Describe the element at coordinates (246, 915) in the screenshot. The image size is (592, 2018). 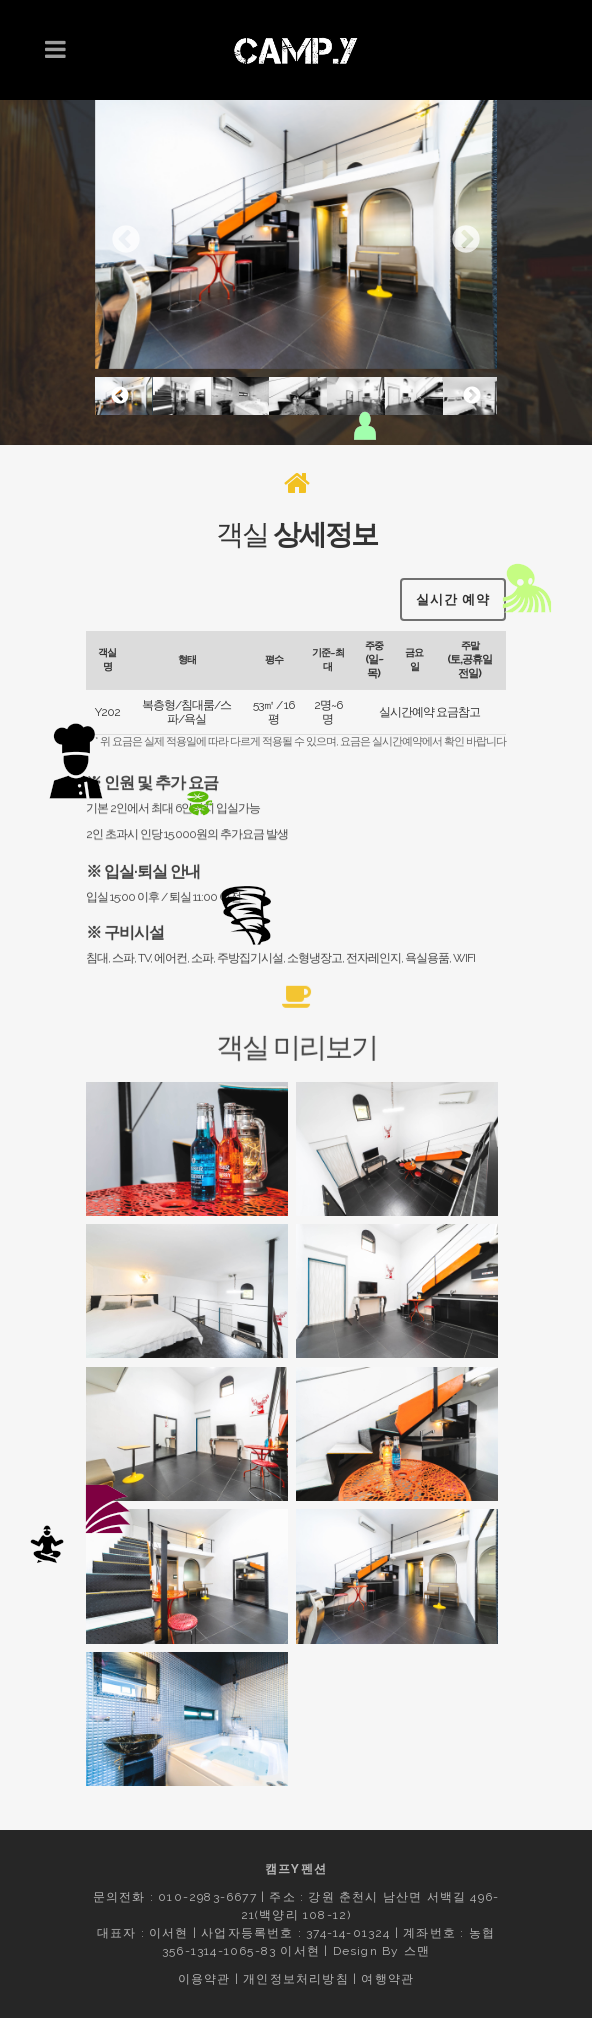
I see `indicates severe weather alert or tornado warning` at that location.